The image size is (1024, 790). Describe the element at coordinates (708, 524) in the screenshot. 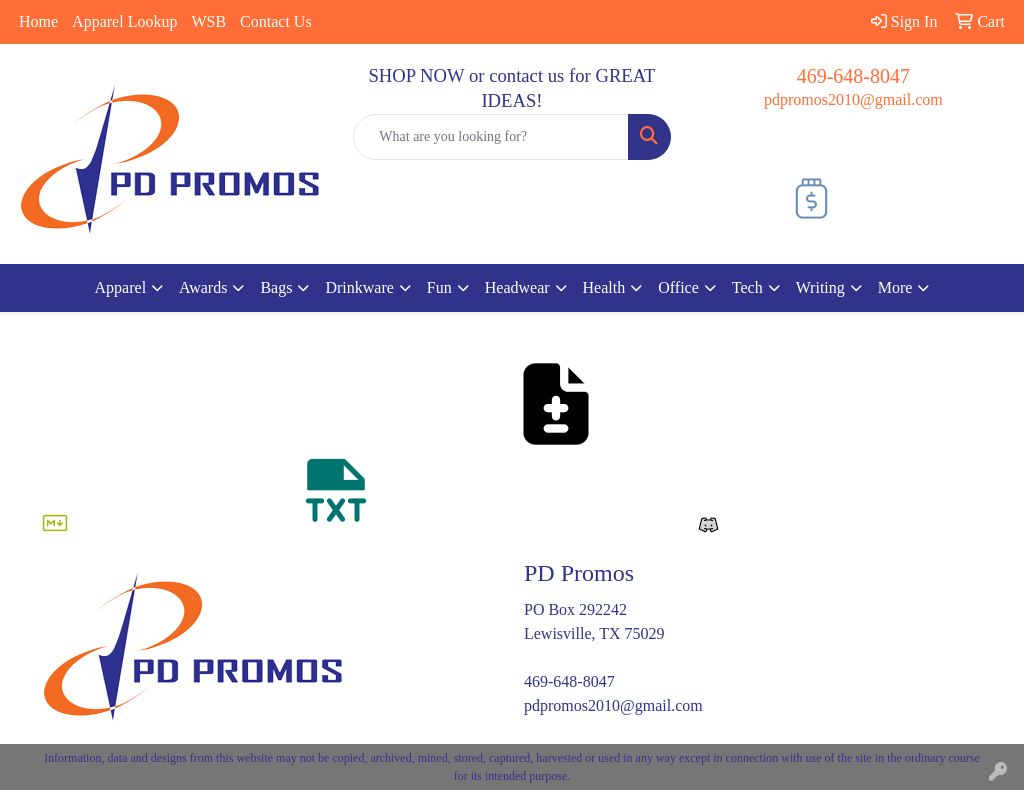

I see `open discord` at that location.